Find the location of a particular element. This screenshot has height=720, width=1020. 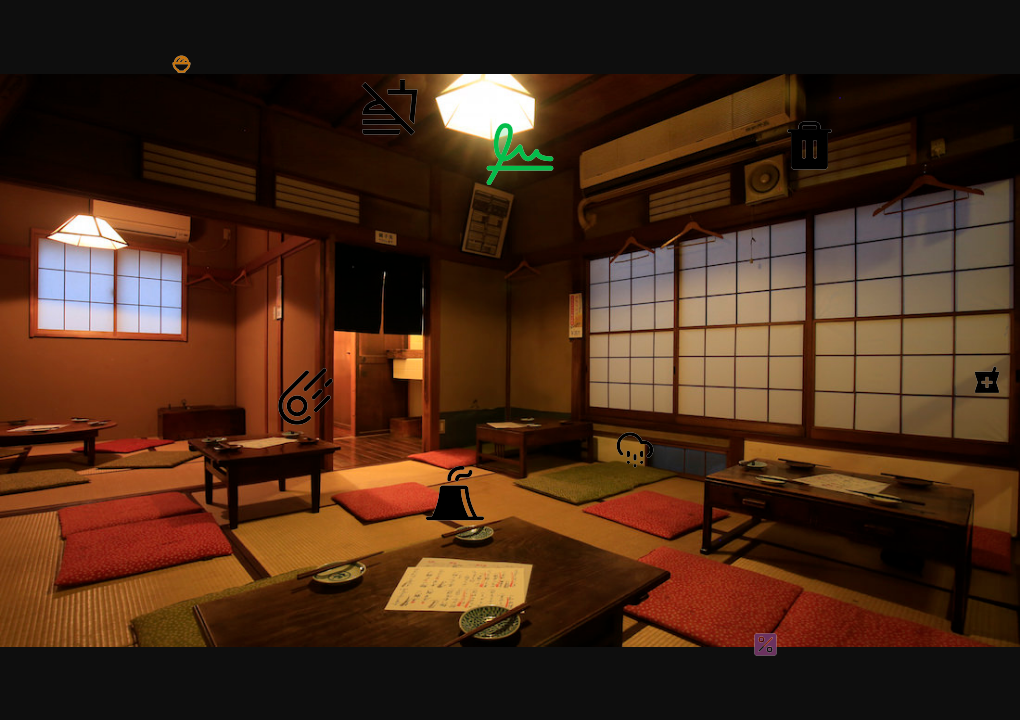

indicates no food allowed in this area is located at coordinates (390, 107).